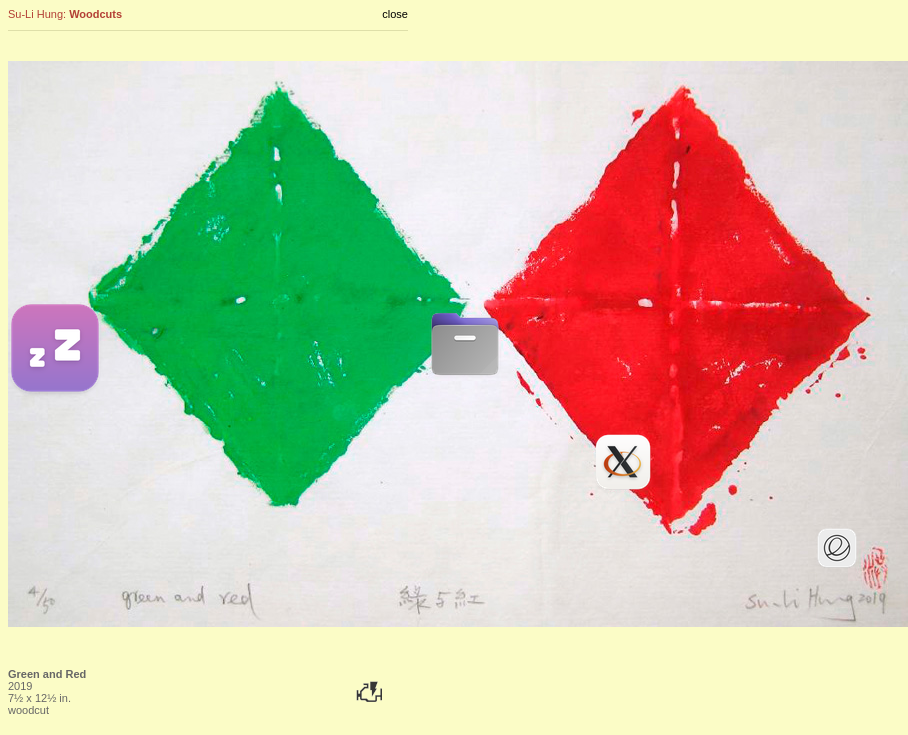 This screenshot has height=735, width=908. Describe the element at coordinates (465, 344) in the screenshot. I see `open the file manager application` at that location.